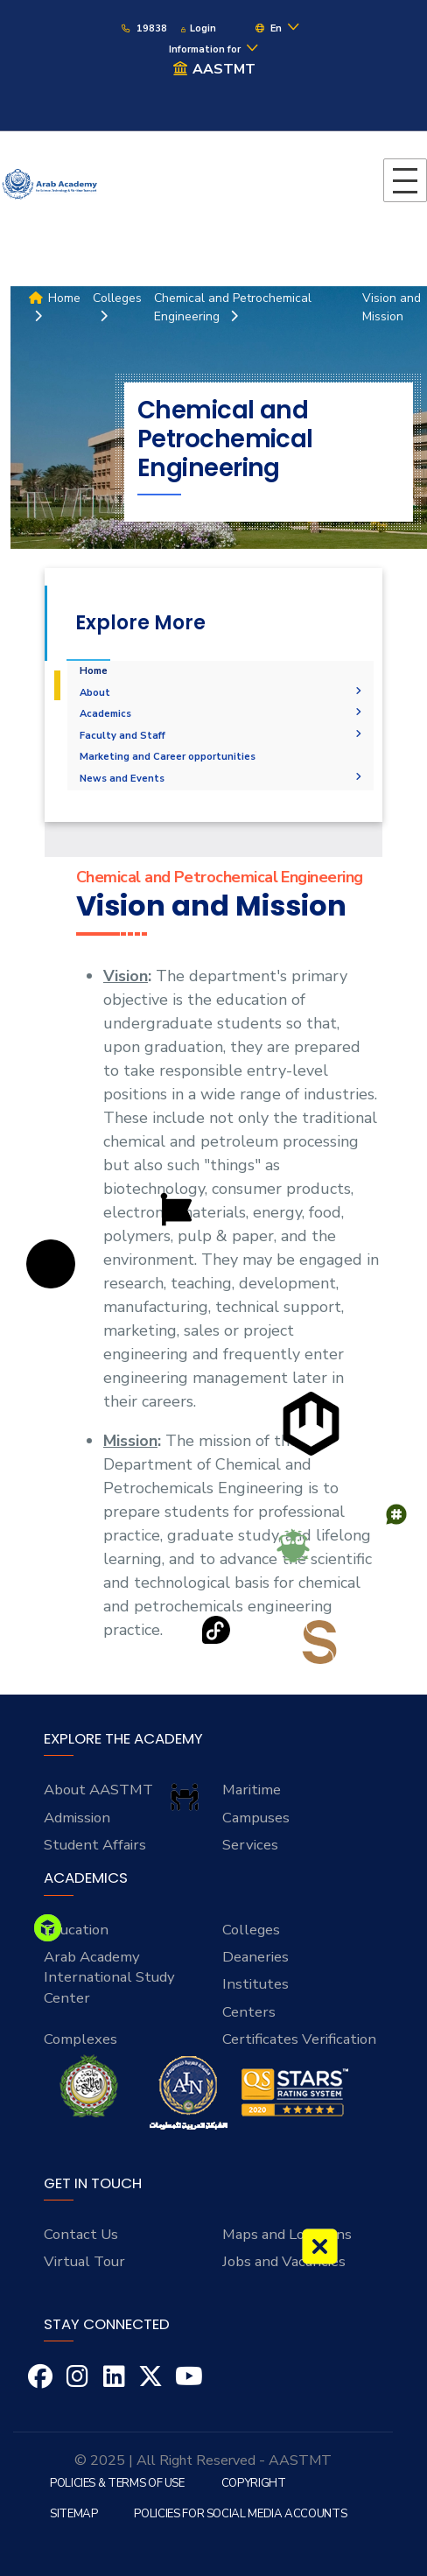 The width and height of the screenshot is (427, 2576). I want to click on close or dismiss a window, so click(319, 2246).